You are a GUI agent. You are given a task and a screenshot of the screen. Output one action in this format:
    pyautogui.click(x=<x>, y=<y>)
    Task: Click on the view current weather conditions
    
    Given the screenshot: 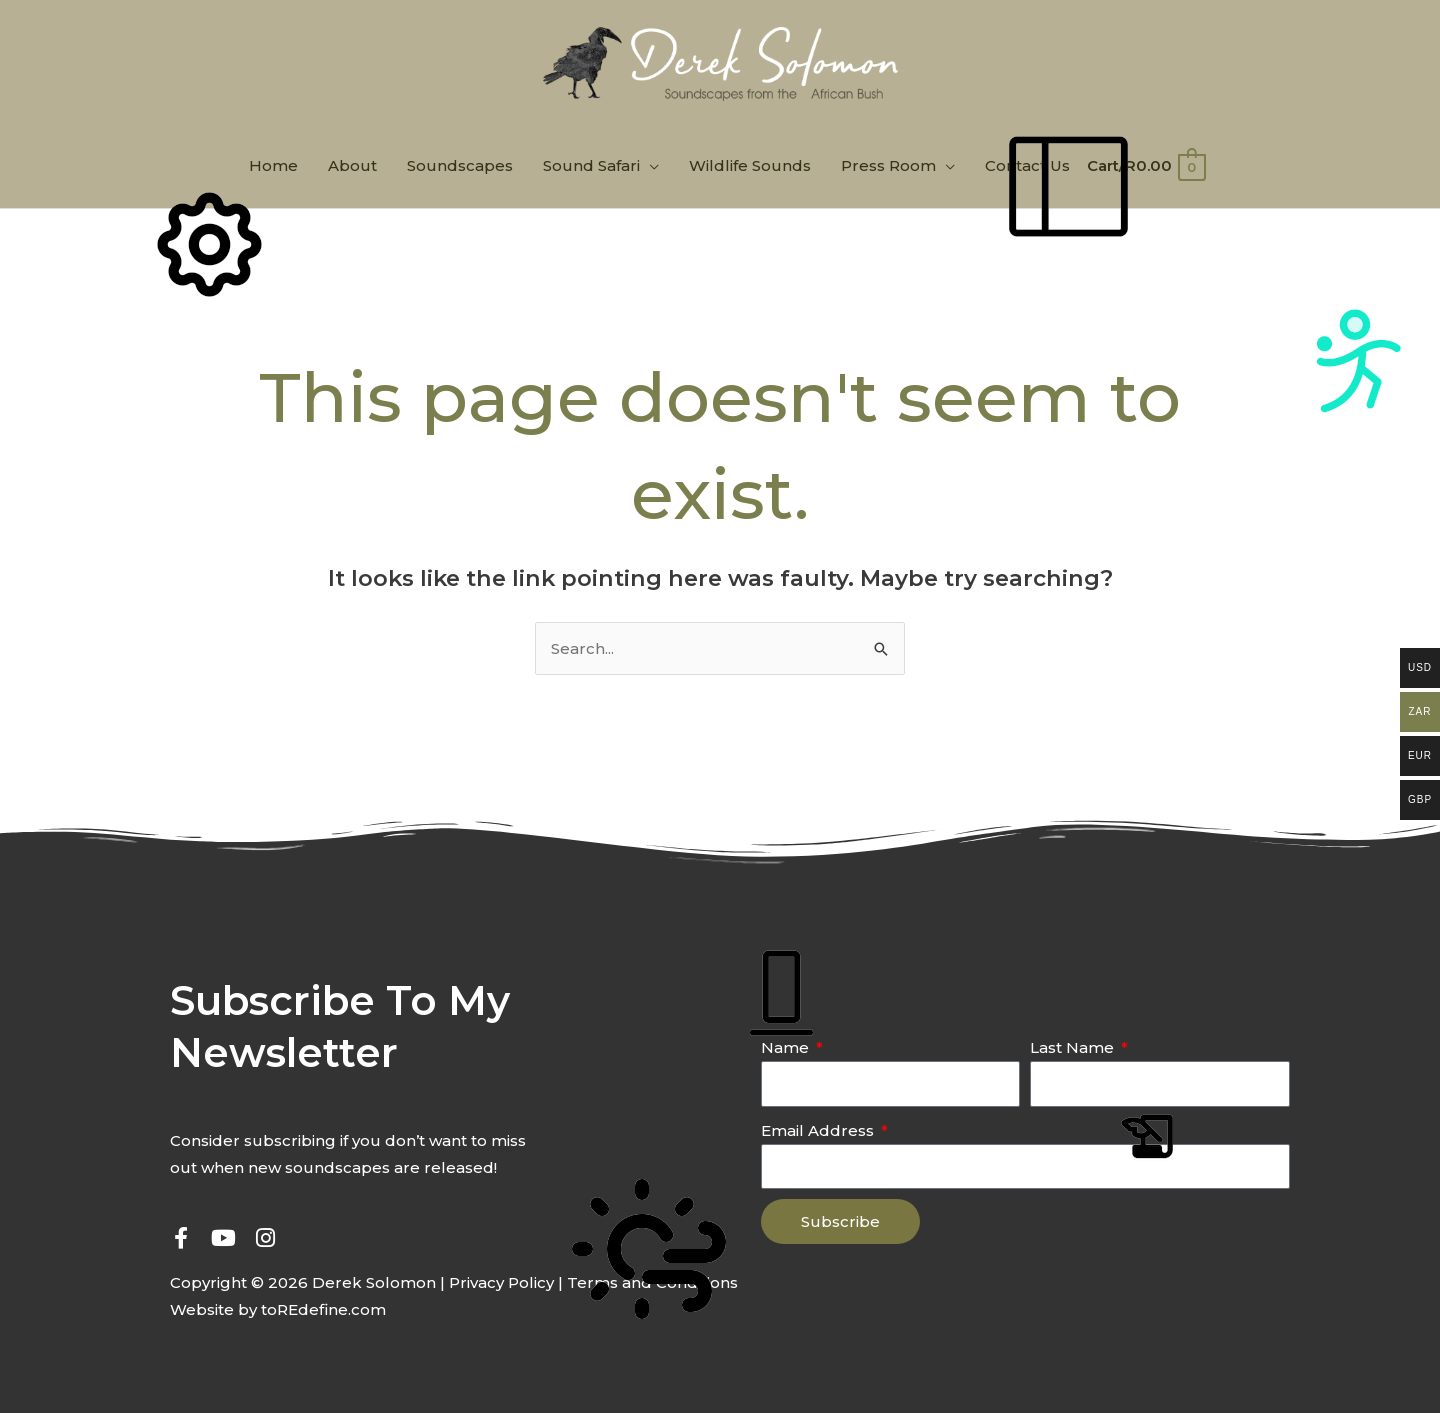 What is the action you would take?
    pyautogui.click(x=649, y=1249)
    